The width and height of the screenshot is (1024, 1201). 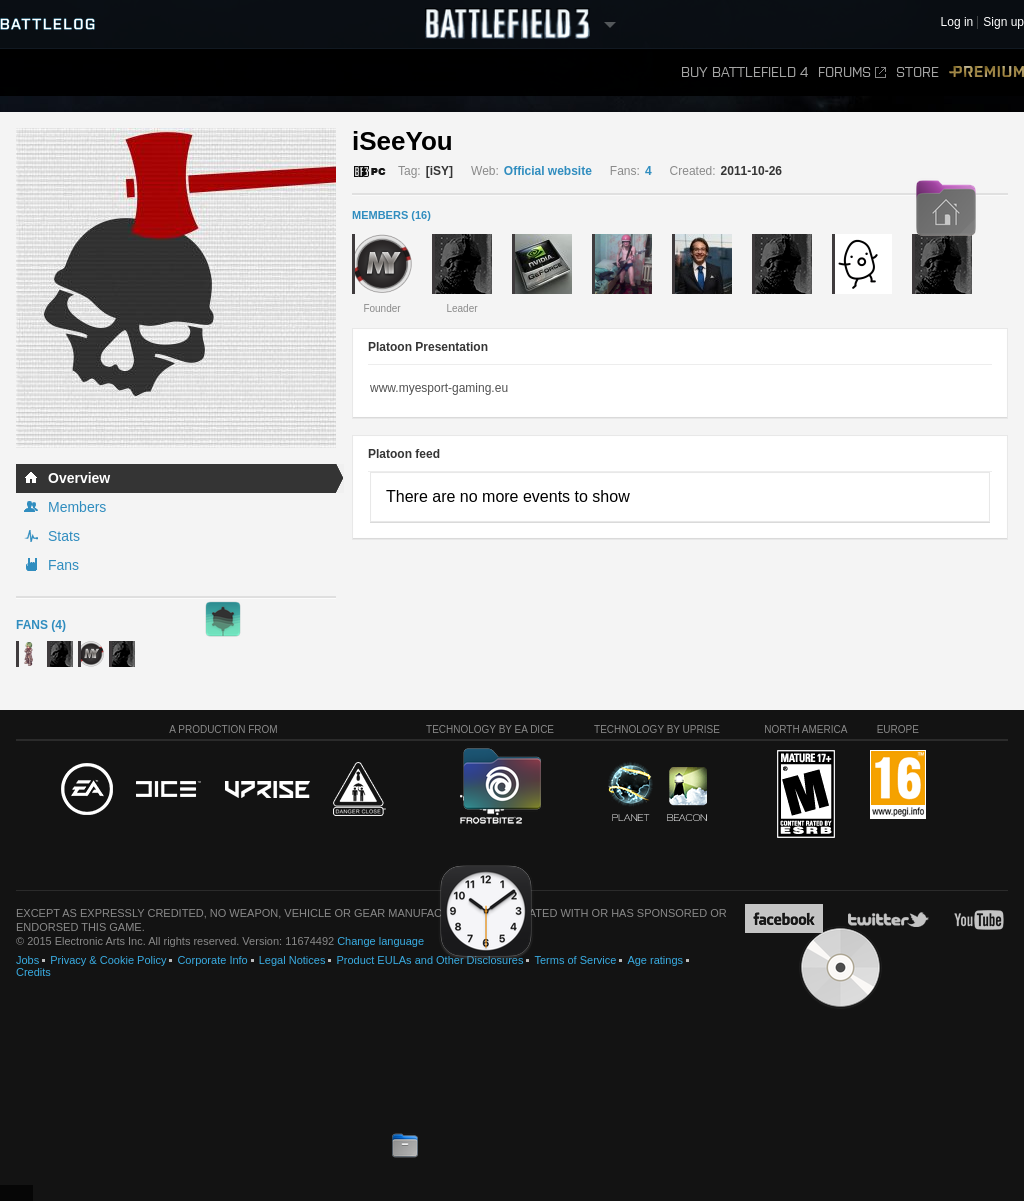 What do you see at coordinates (502, 781) in the screenshot?
I see `open ubisoft connect game files folder` at bounding box center [502, 781].